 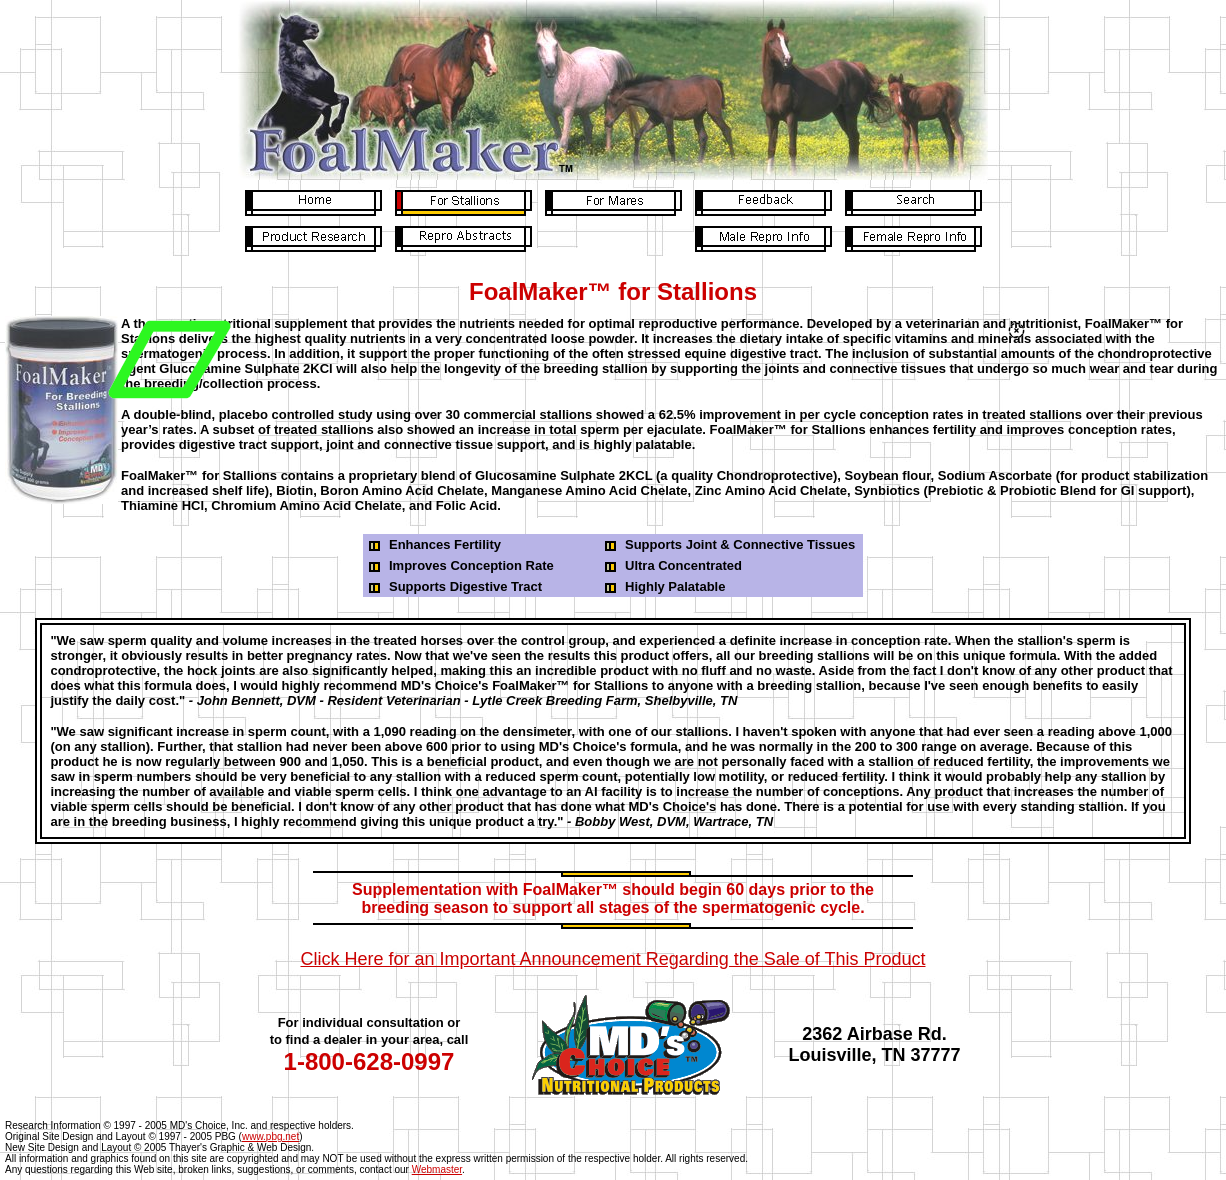 What do you see at coordinates (1016, 330) in the screenshot?
I see `cancel a pending or in-progress action` at bounding box center [1016, 330].